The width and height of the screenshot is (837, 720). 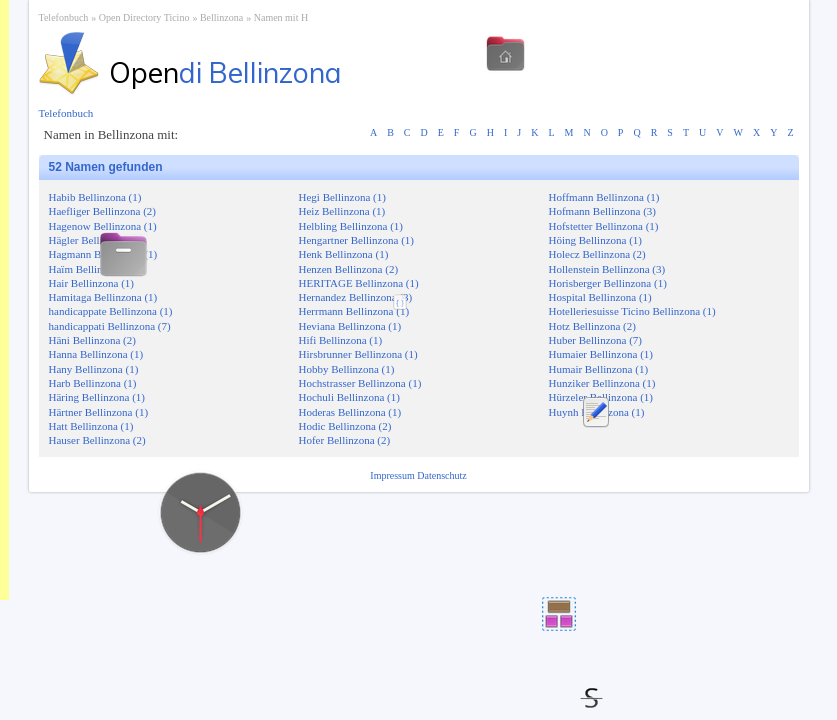 What do you see at coordinates (123, 254) in the screenshot?
I see `open the file manager application` at bounding box center [123, 254].